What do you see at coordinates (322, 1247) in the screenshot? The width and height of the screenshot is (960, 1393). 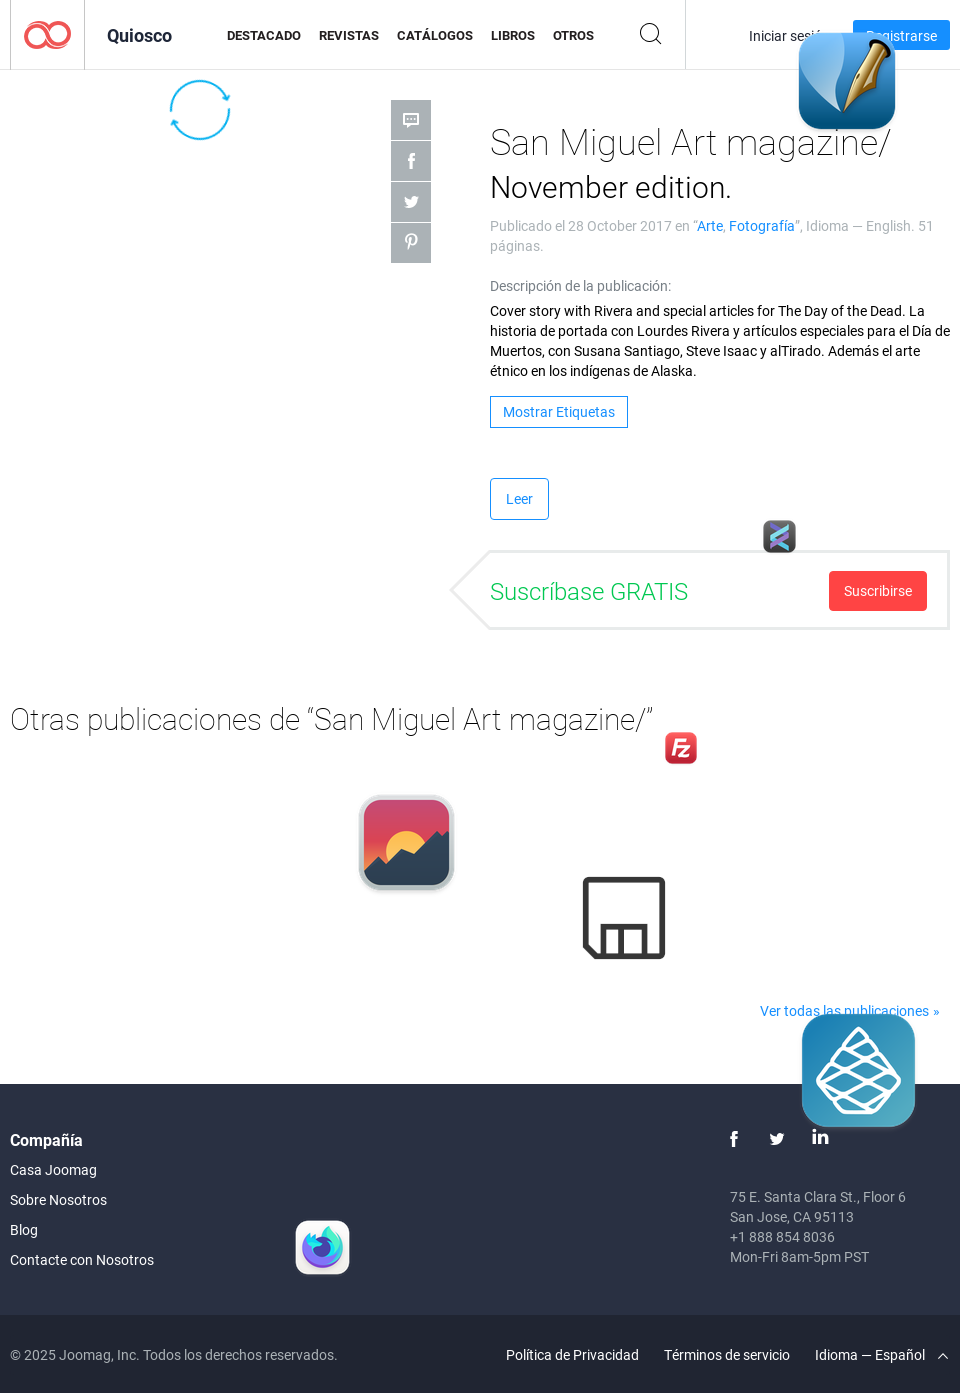 I see `open firefox nightly browser` at bounding box center [322, 1247].